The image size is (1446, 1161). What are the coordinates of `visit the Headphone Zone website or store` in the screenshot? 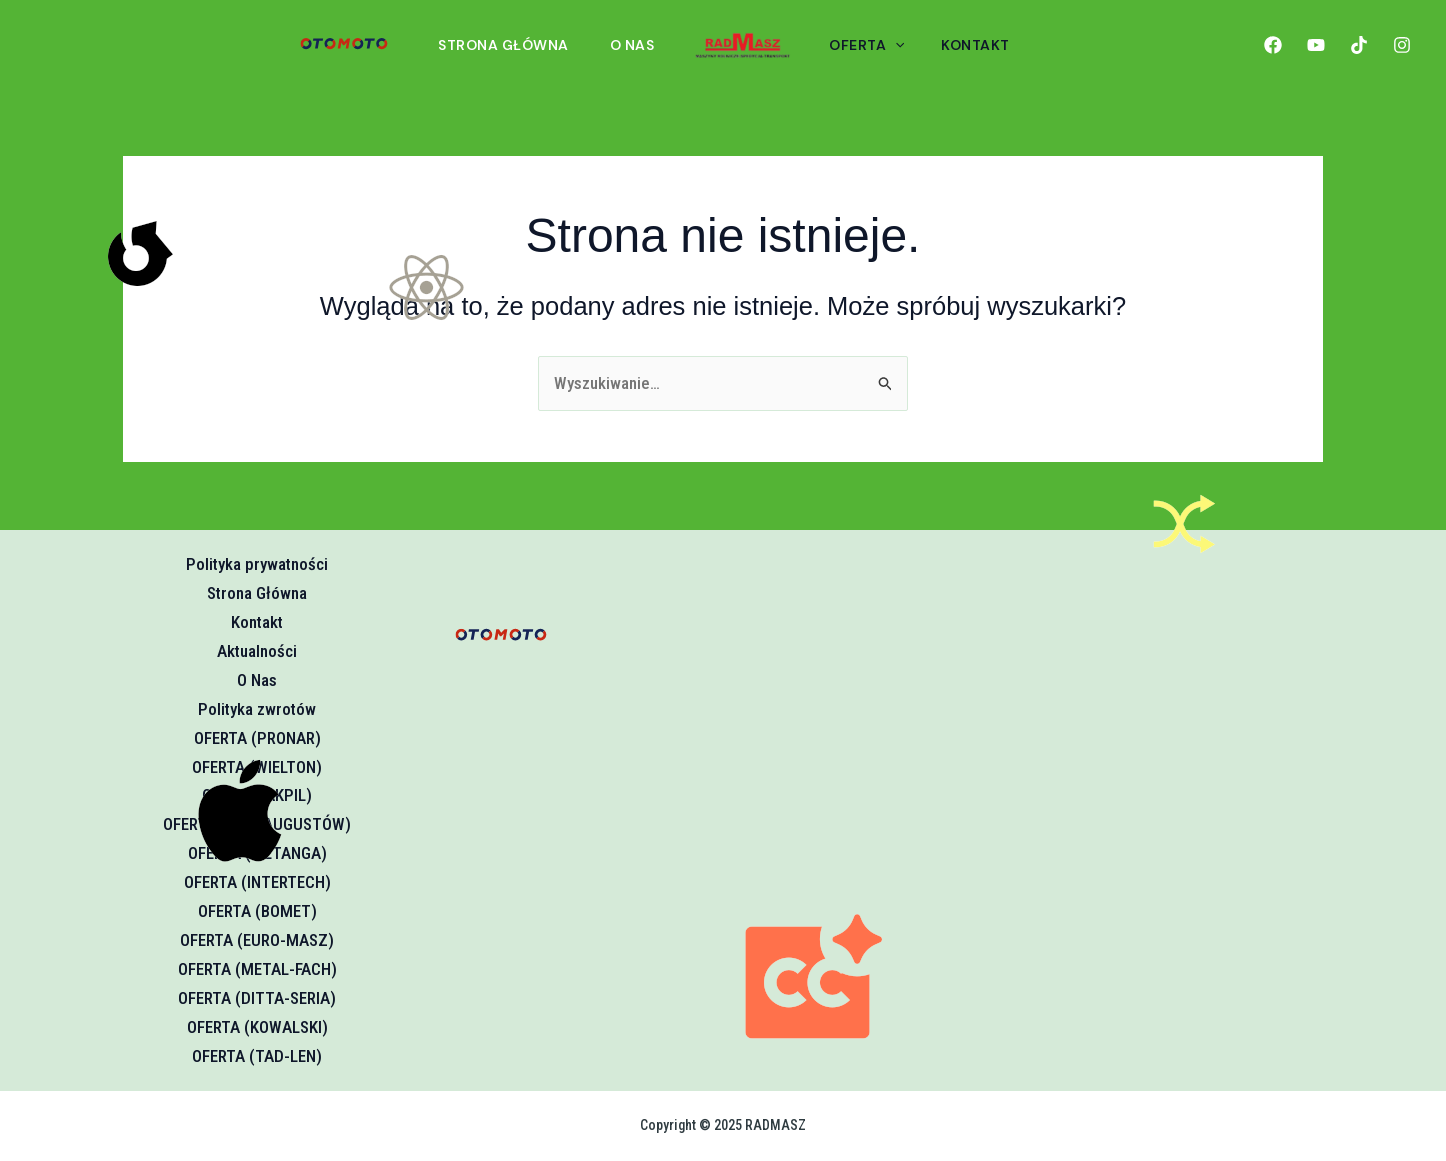 It's located at (140, 253).